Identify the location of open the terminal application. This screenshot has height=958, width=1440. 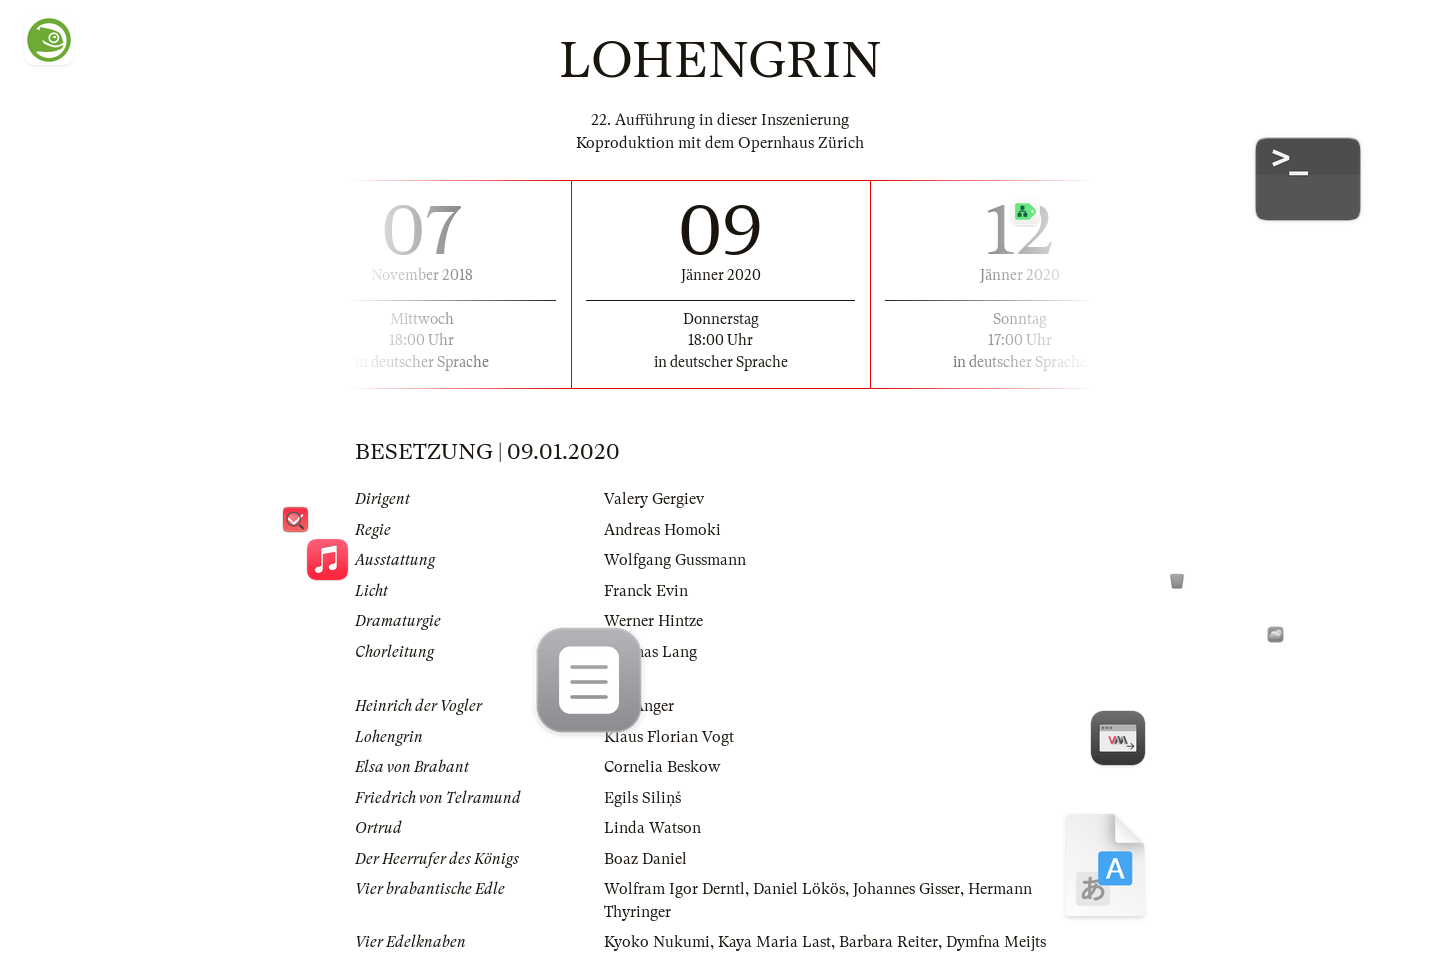
(1308, 179).